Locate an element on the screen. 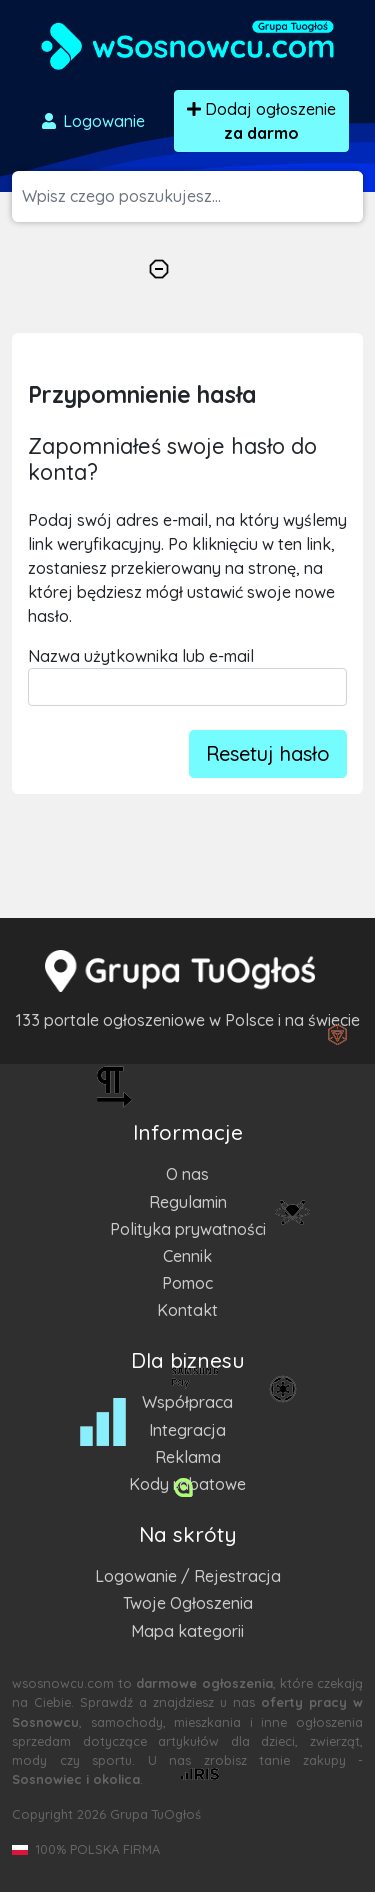 This screenshot has width=375, height=1892. Avalonia UI framework logo is located at coordinates (183, 1487).